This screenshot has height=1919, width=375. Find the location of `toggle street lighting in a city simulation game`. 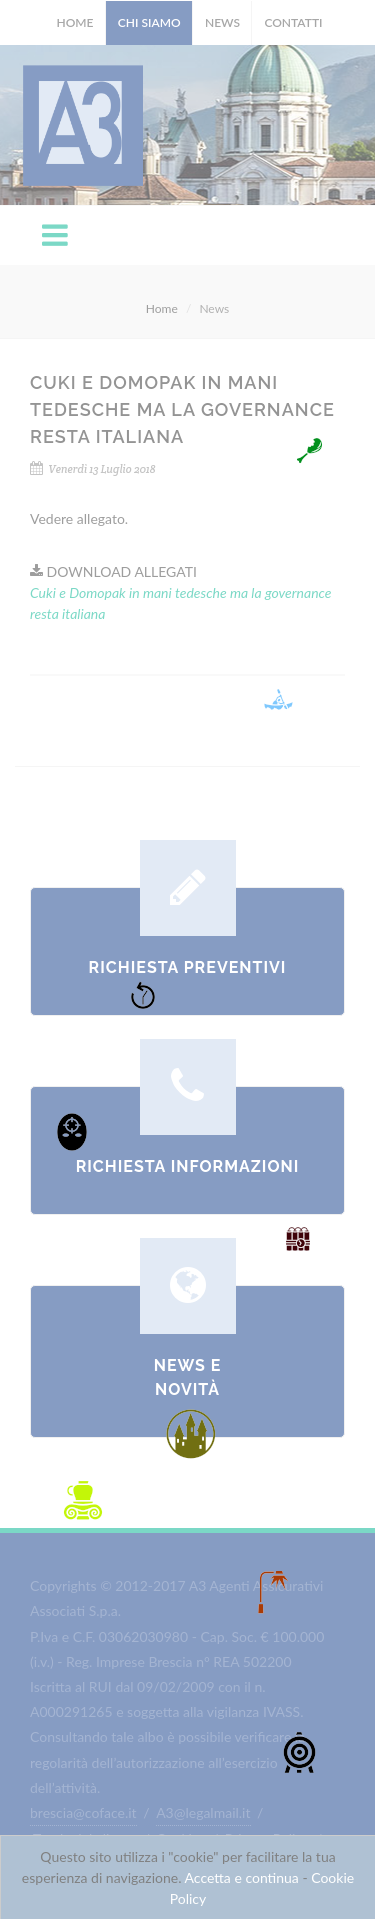

toggle street lighting in a city simulation game is located at coordinates (275, 1591).